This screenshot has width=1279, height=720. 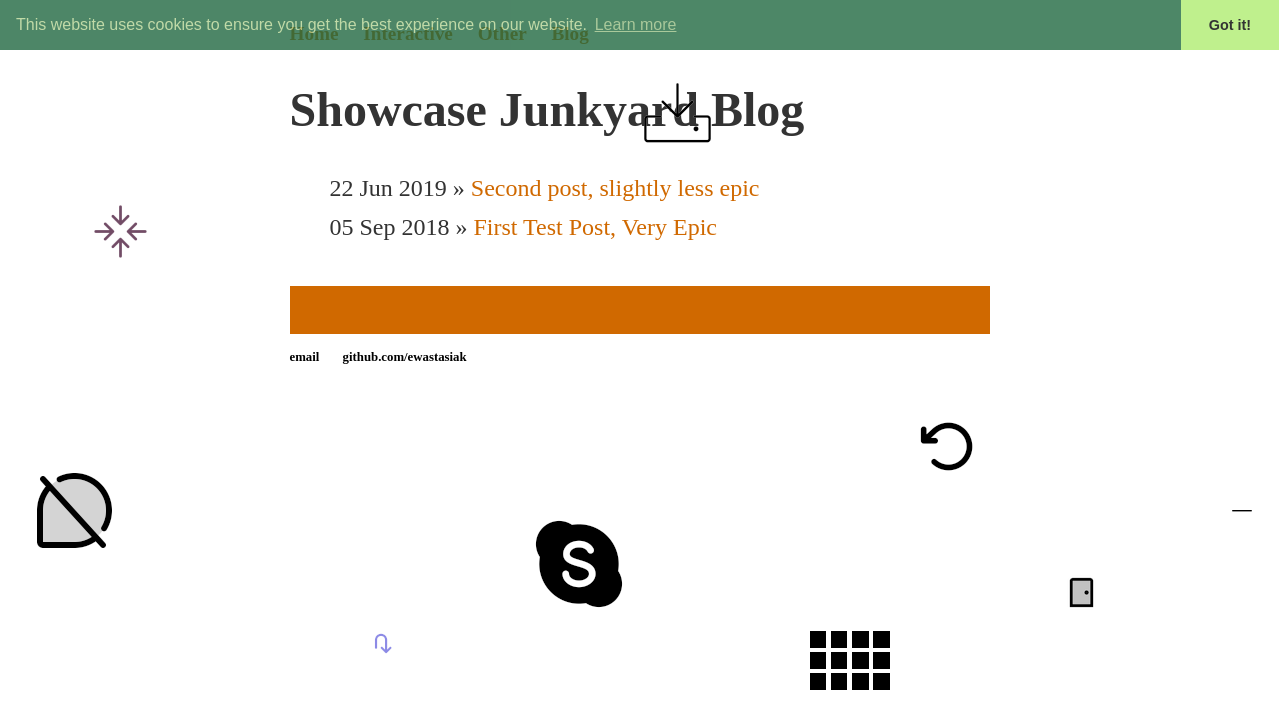 I want to click on collapse or minimize content from all directions, so click(x=120, y=231).